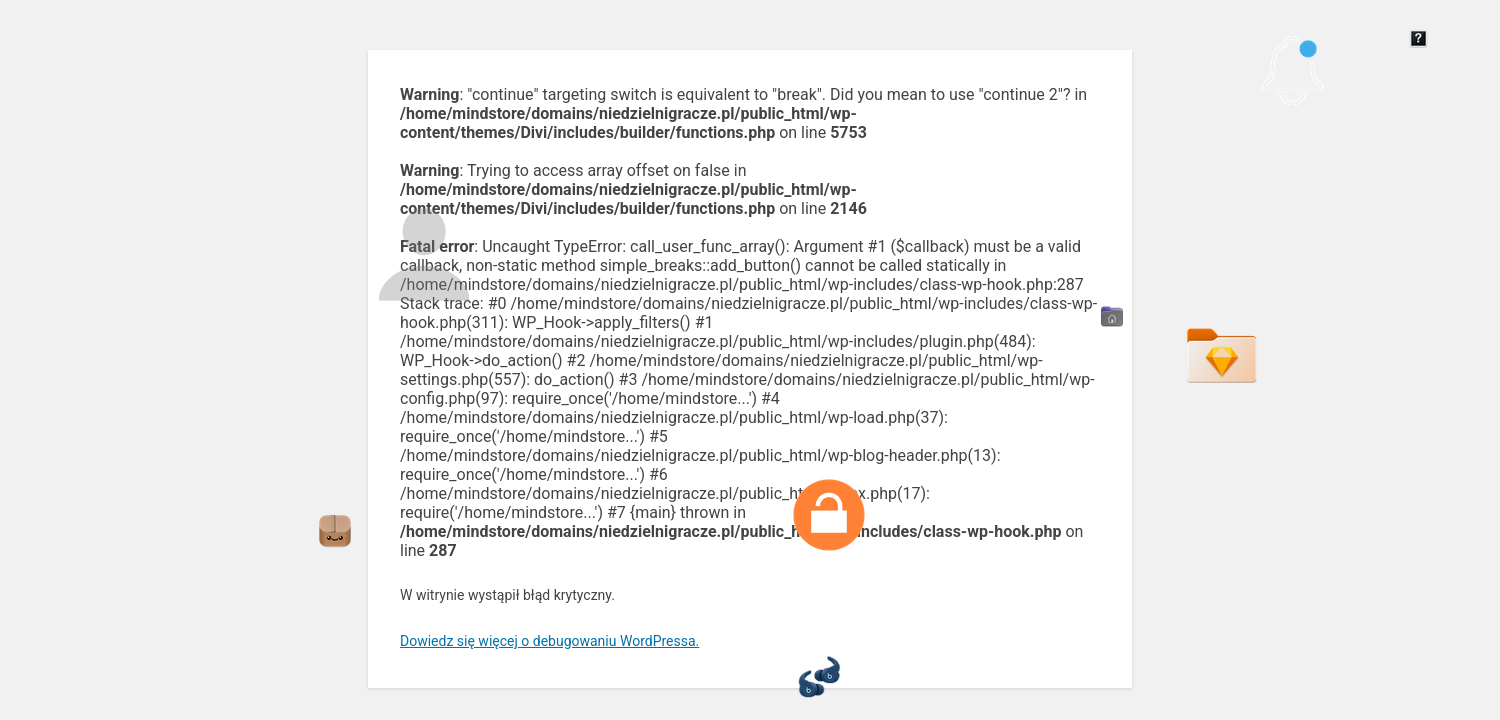 This screenshot has height=720, width=1500. I want to click on indicates missing or unavailable media file, so click(1418, 38).